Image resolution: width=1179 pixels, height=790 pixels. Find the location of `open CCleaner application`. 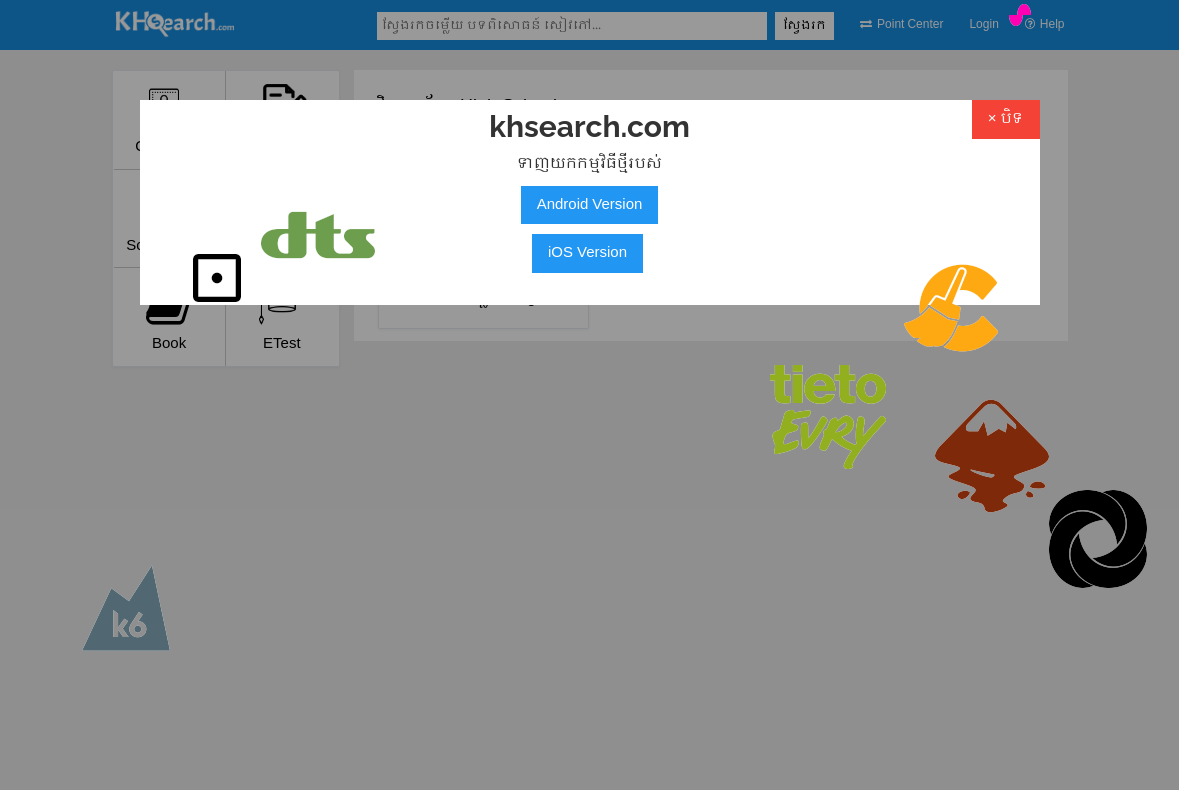

open CCleaner application is located at coordinates (951, 308).